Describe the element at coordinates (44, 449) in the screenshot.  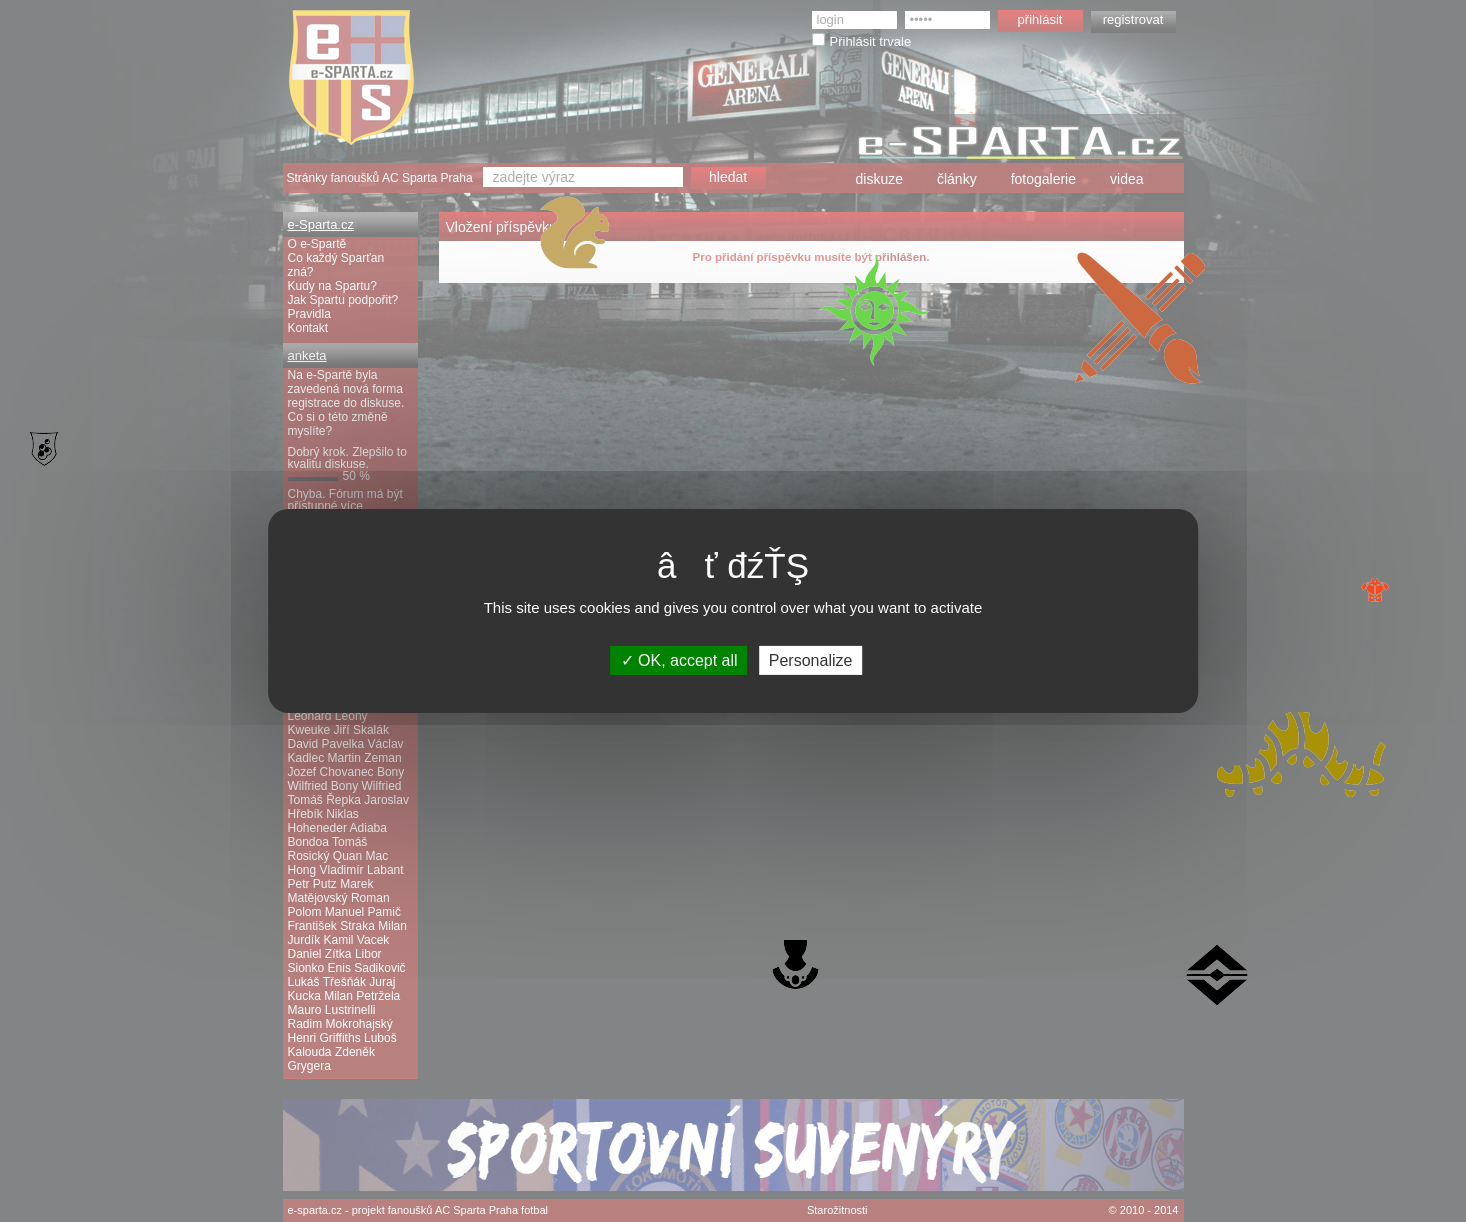
I see `indicates acid resistance or protection status` at that location.